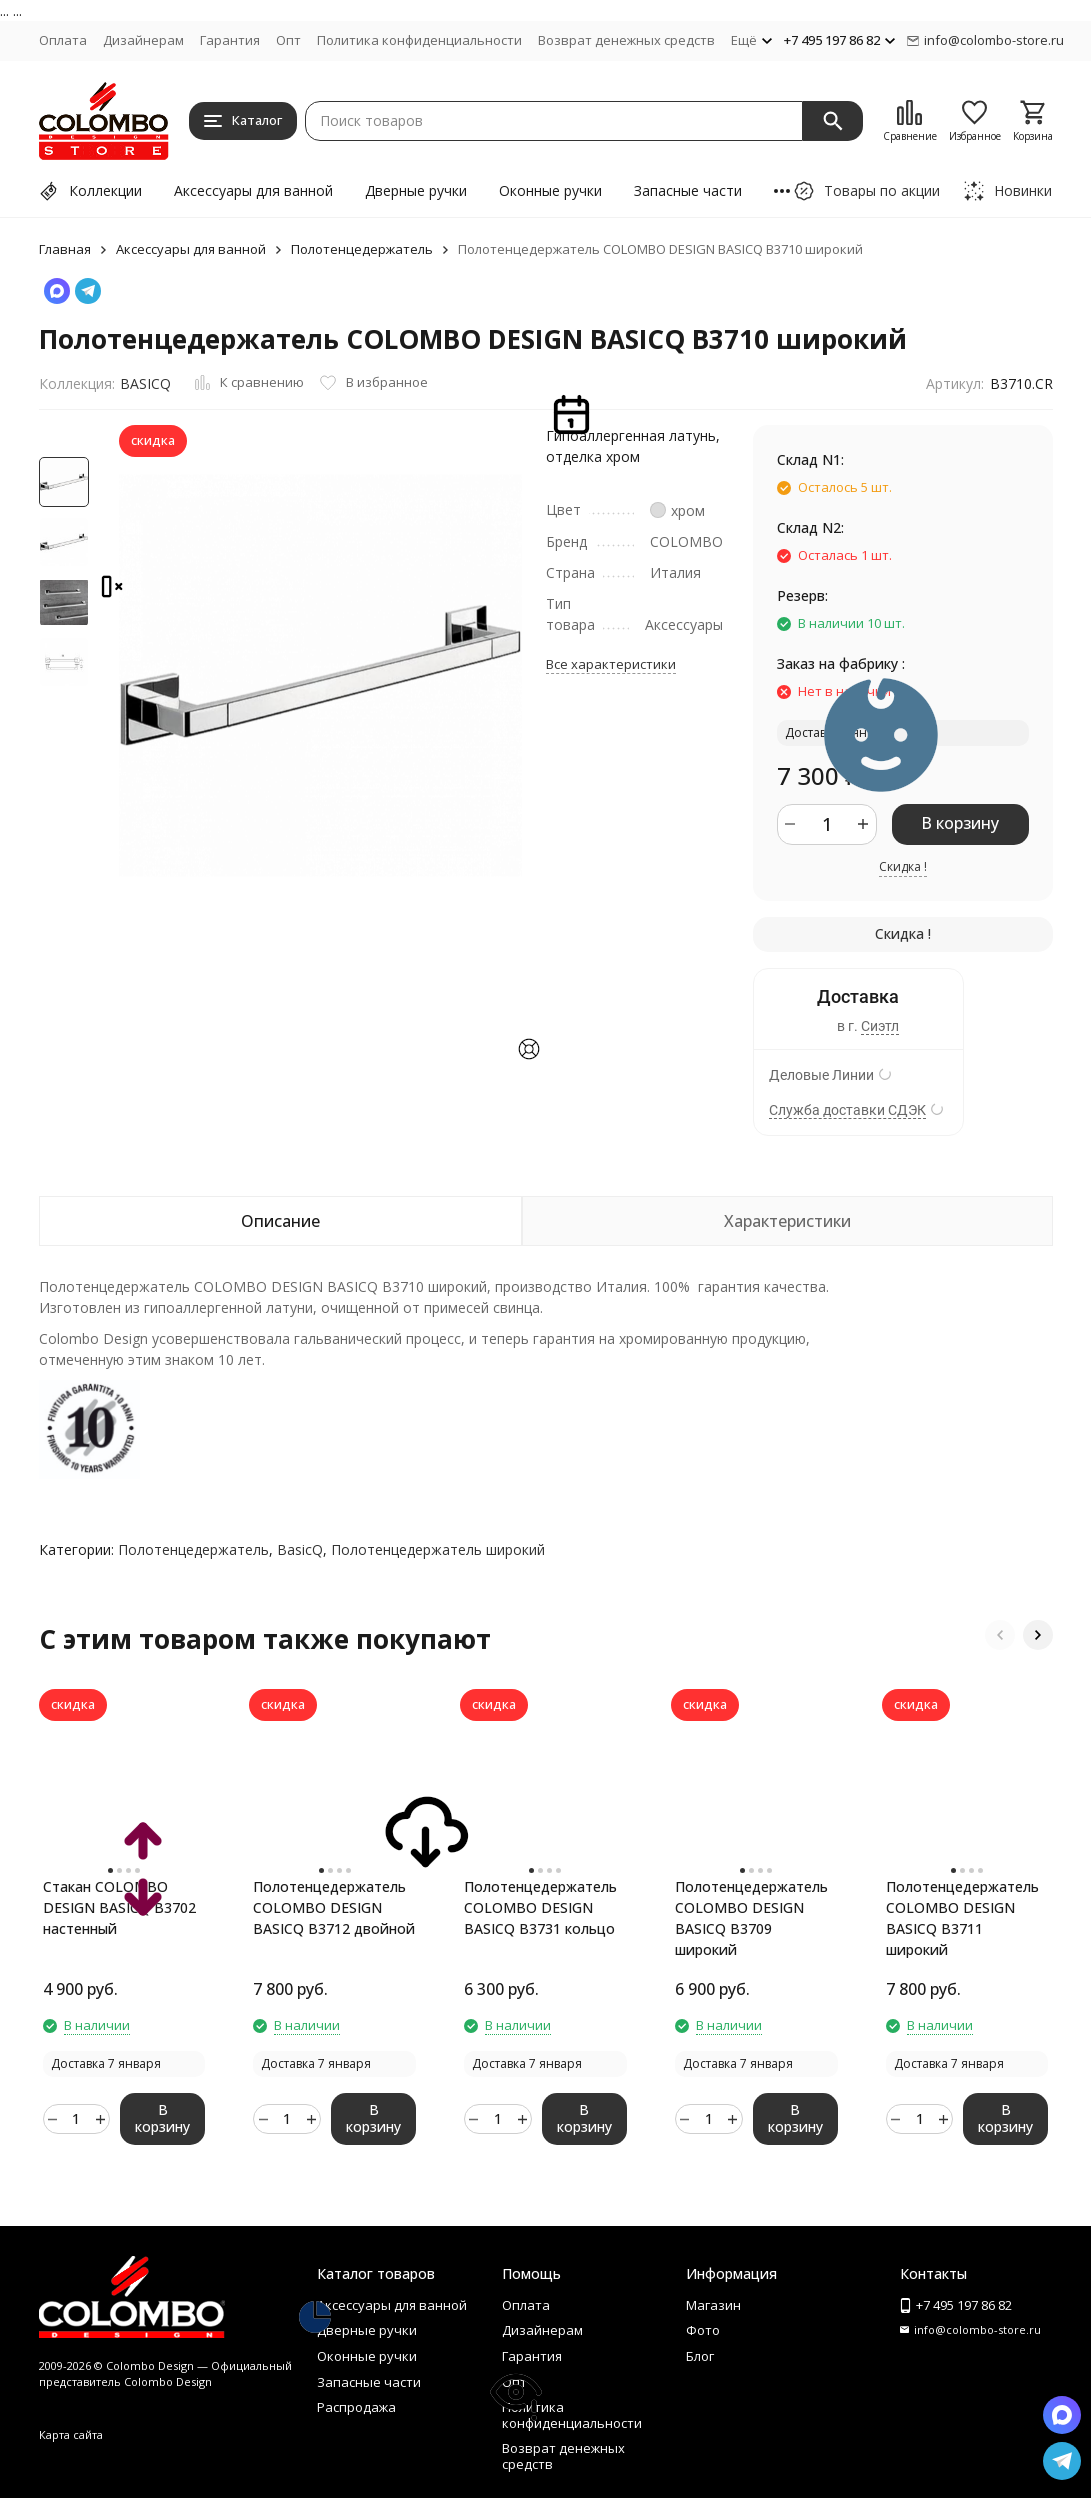 The height and width of the screenshot is (2498, 1091). Describe the element at coordinates (516, 2392) in the screenshot. I see `view alert or warning details` at that location.